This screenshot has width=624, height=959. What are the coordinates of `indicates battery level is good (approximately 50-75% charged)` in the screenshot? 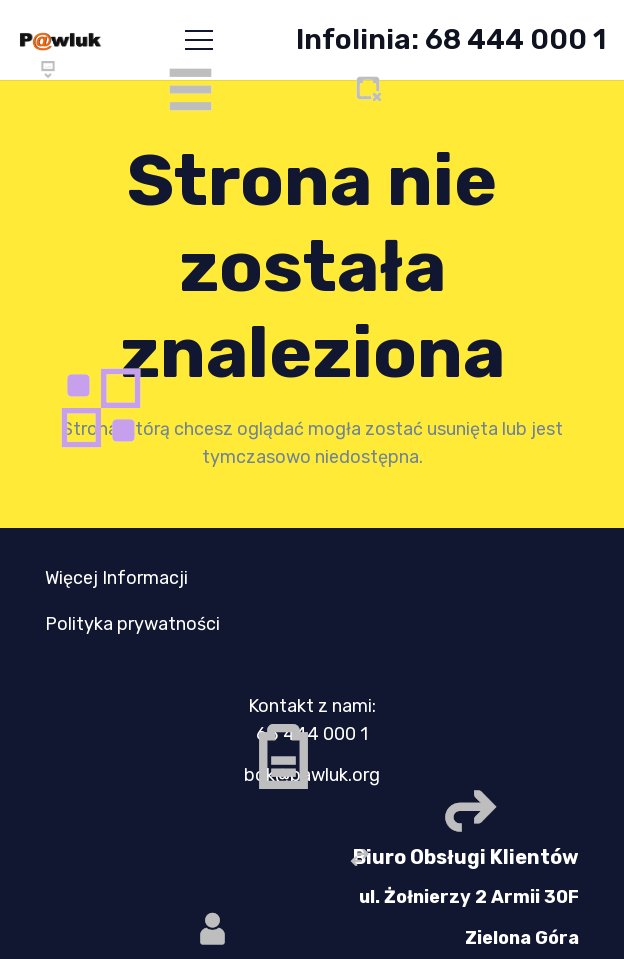 It's located at (283, 756).